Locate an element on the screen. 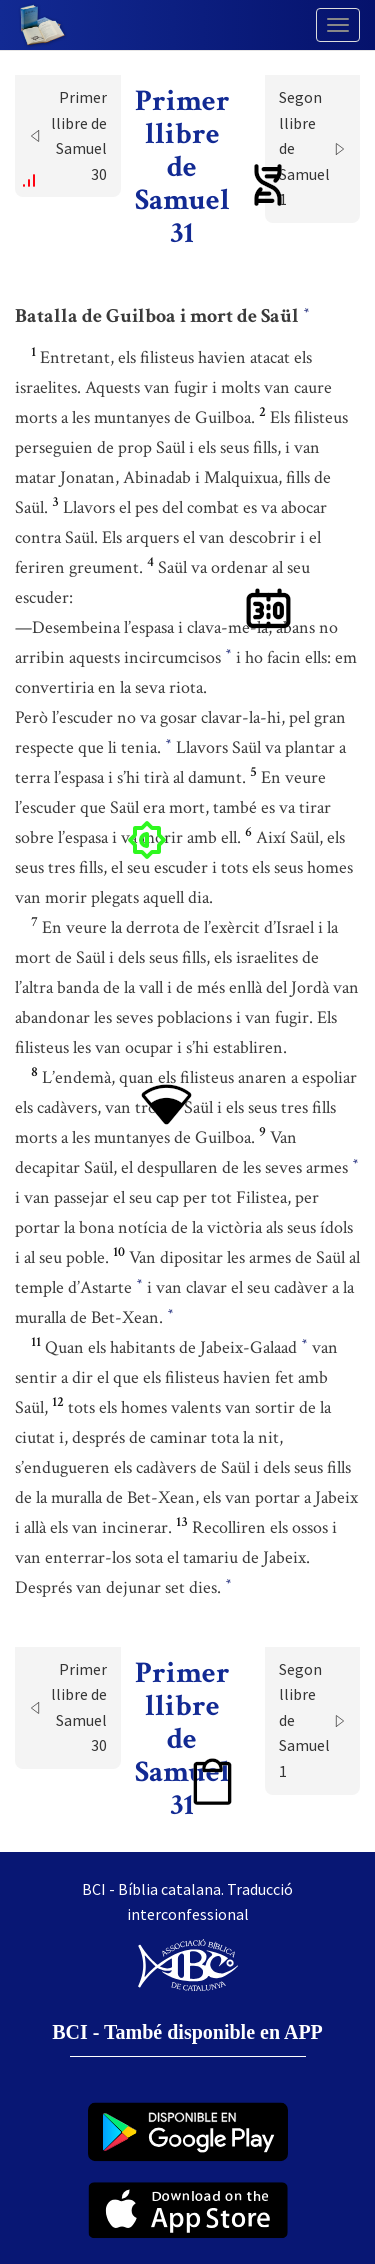 This screenshot has width=375, height=2264. adjust screen brightness is located at coordinates (147, 840).